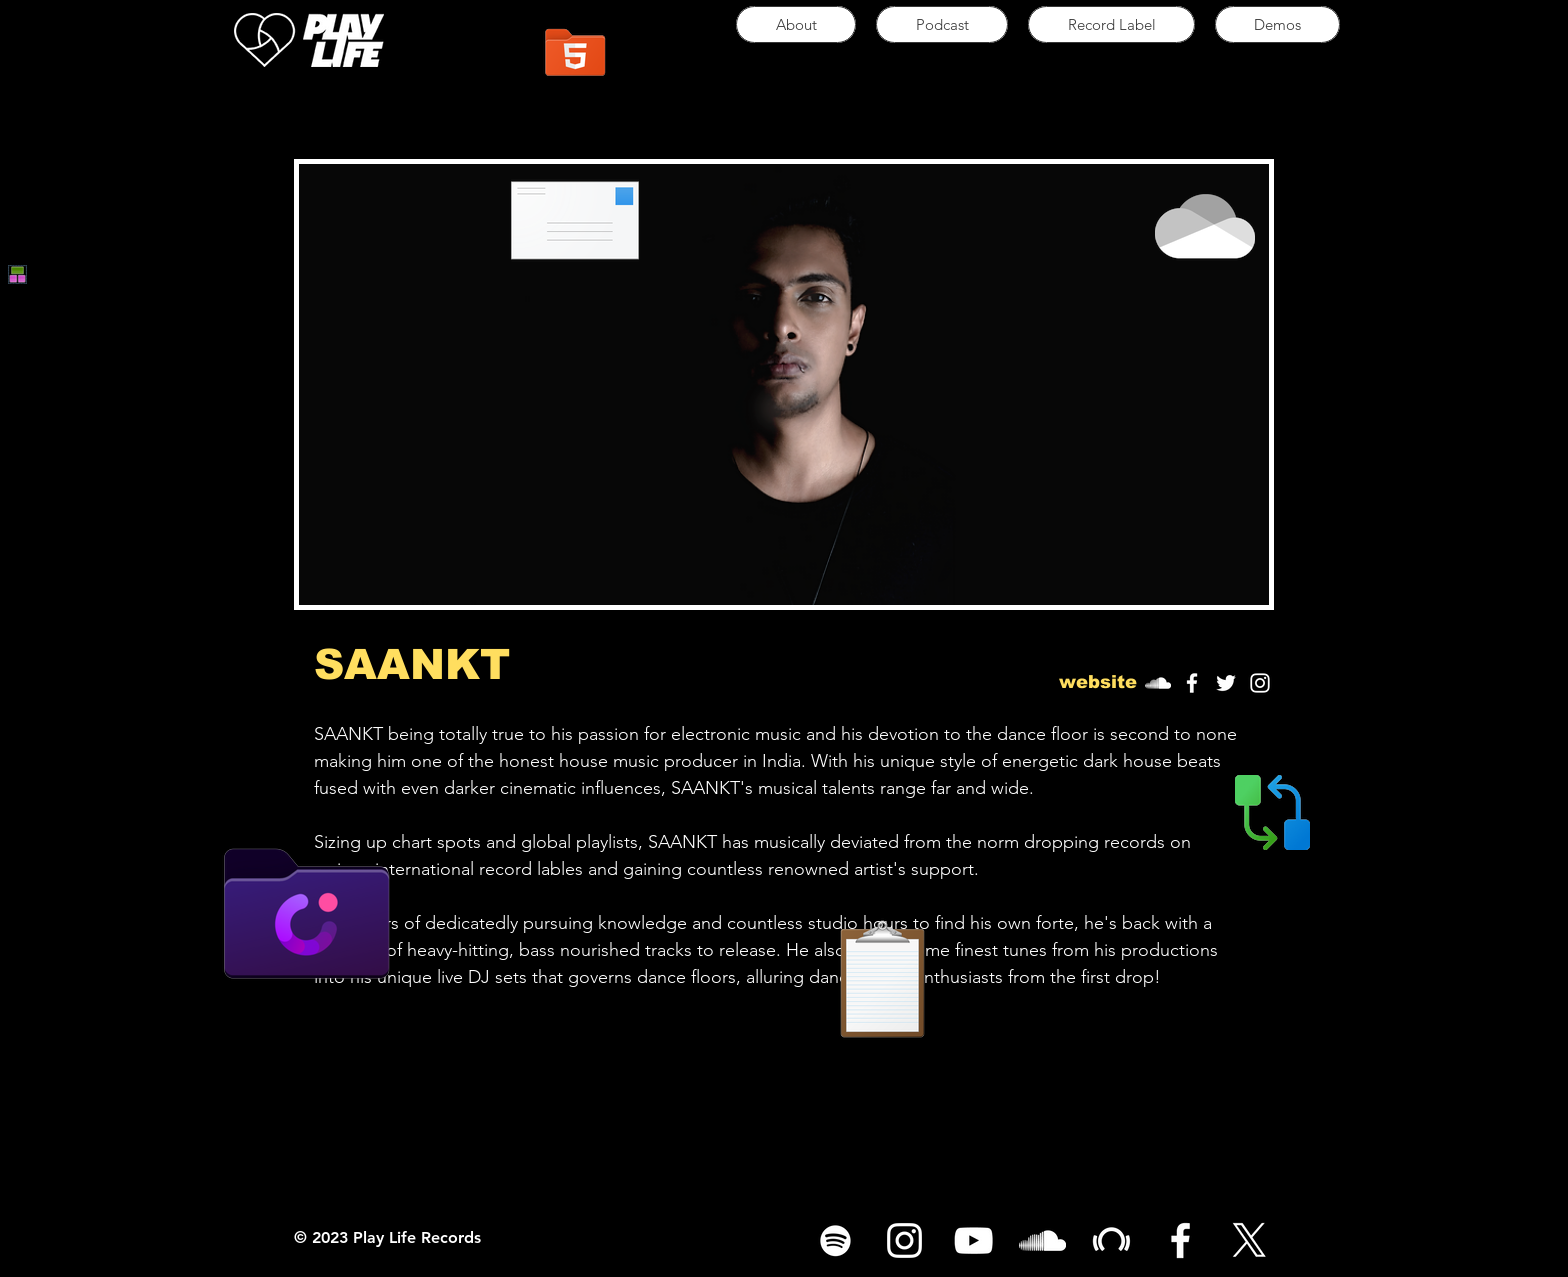 The height and width of the screenshot is (1277, 1568). Describe the element at coordinates (1272, 812) in the screenshot. I see `indicates an active connection between two devices or services` at that location.